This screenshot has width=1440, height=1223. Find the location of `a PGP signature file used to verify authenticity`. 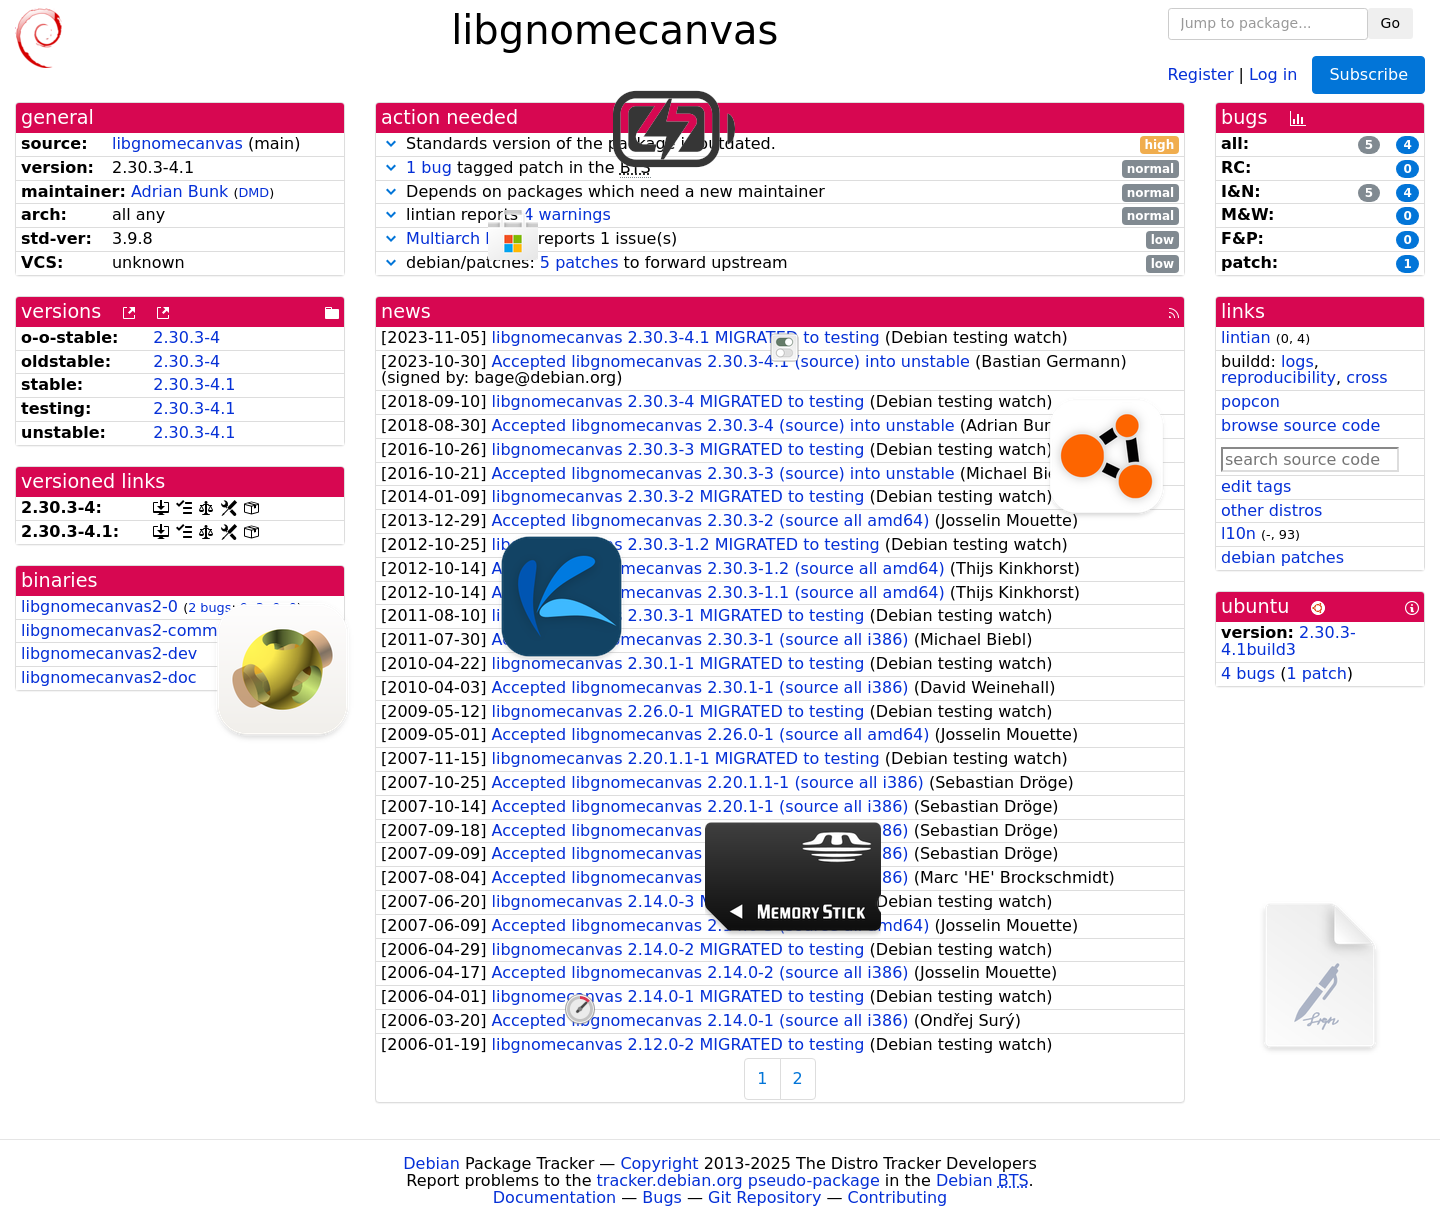

a PGP signature file used to verify authenticity is located at coordinates (1320, 978).